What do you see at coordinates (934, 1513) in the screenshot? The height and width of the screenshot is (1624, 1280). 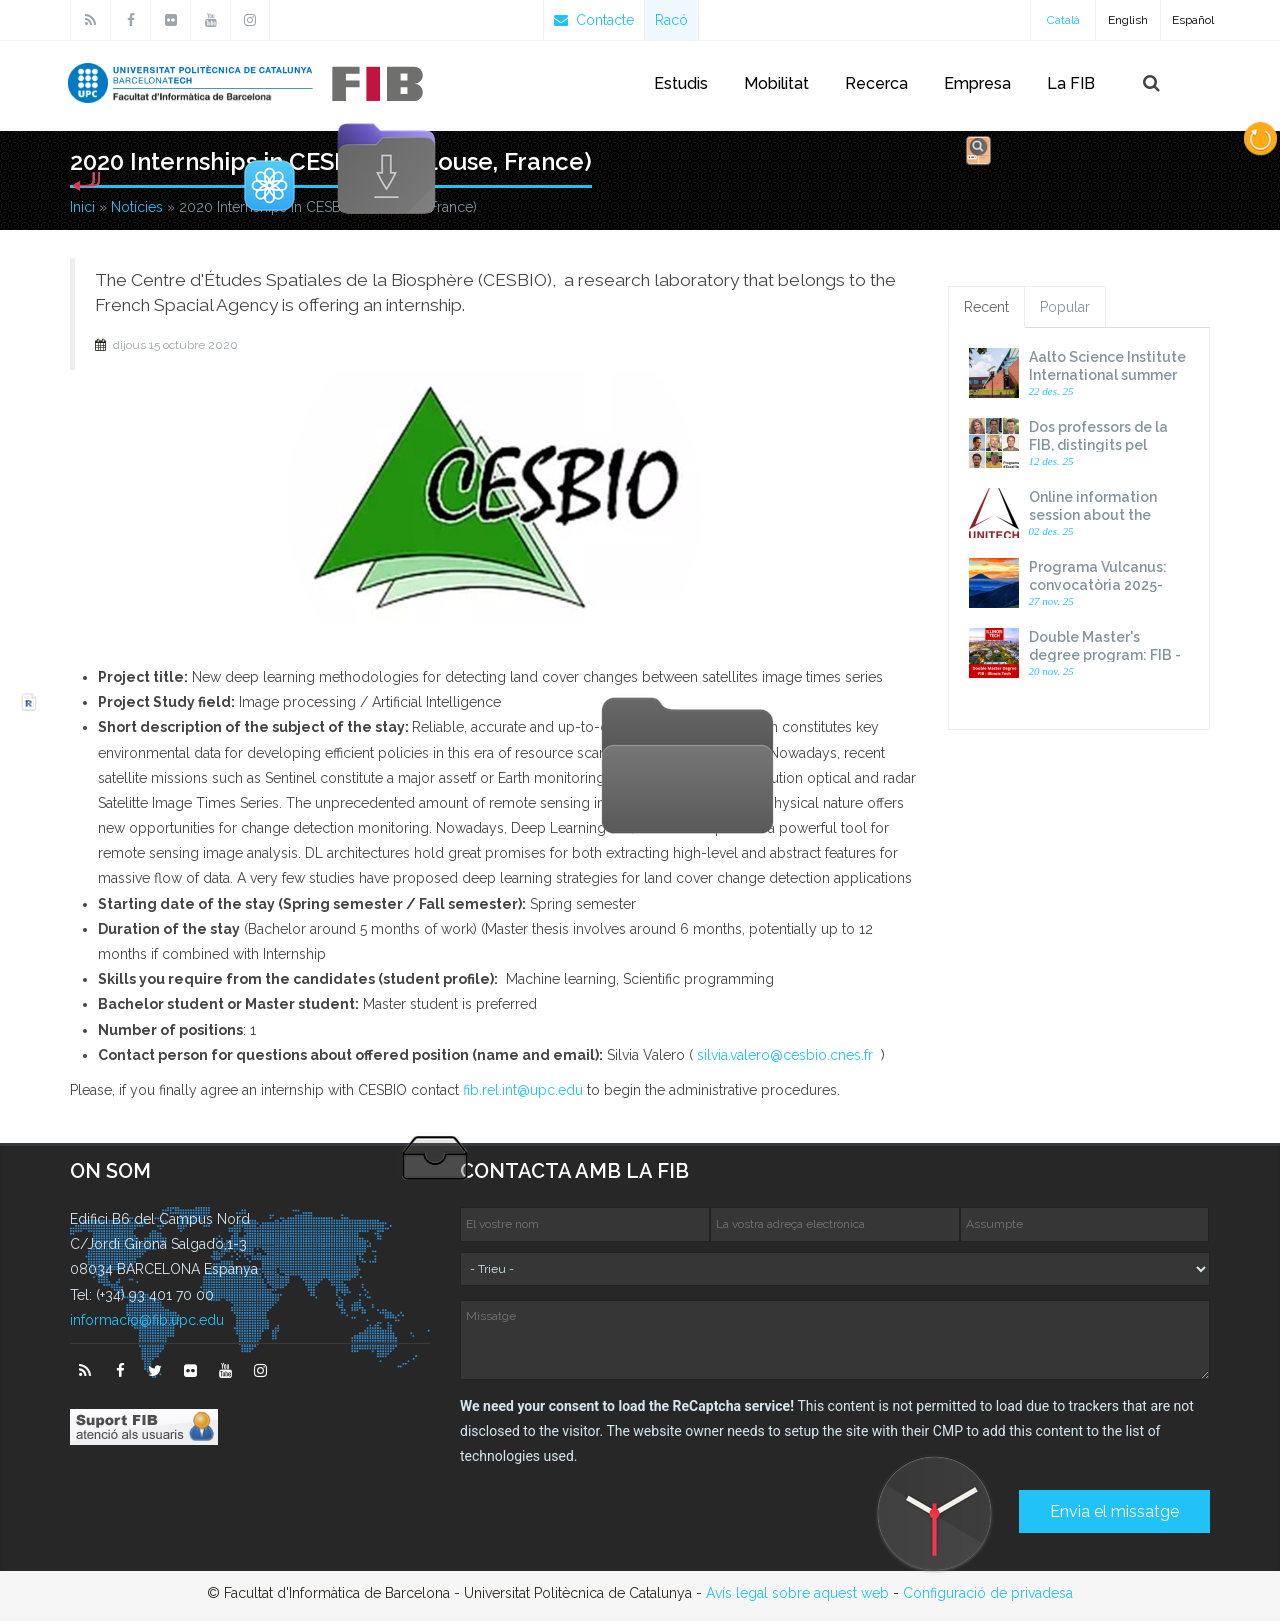 I see `indicates a time-sensitive or urgent notification` at bounding box center [934, 1513].